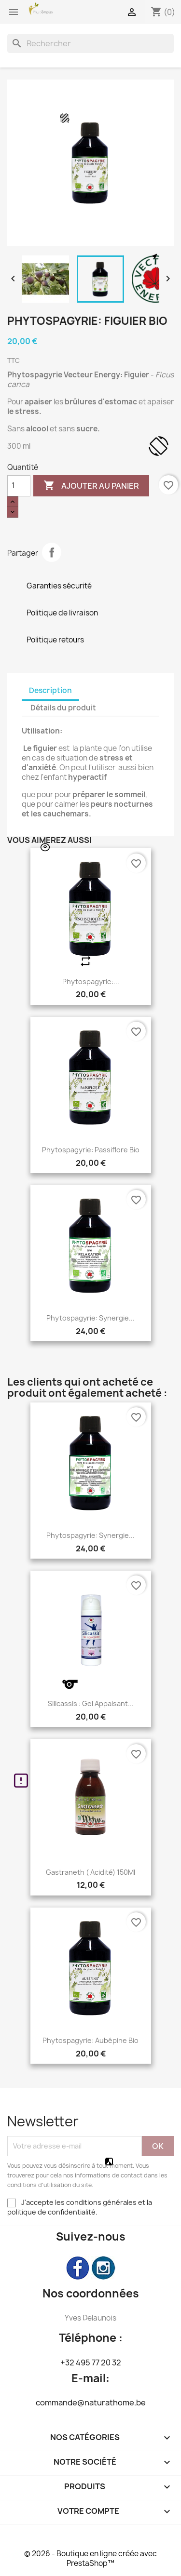 The image size is (181, 2576). Describe the element at coordinates (109, 2162) in the screenshot. I see `apply black and white filter to image` at that location.